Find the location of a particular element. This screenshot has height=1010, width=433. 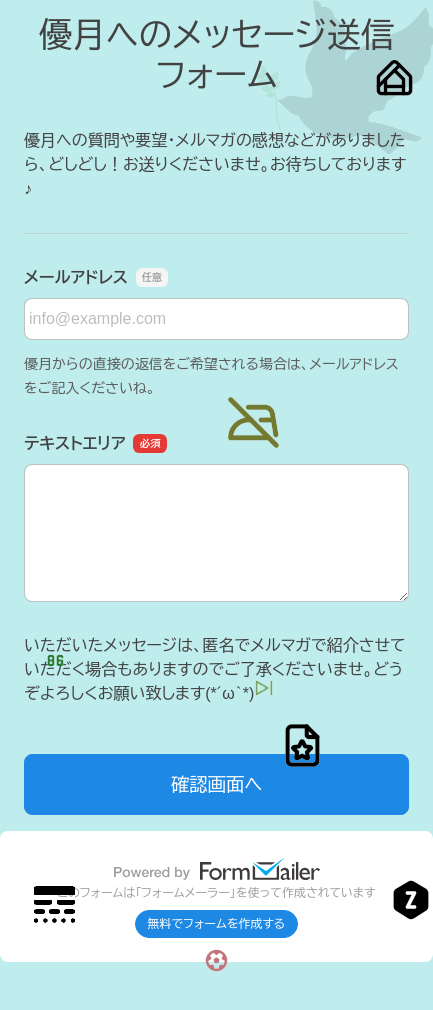

adjust text line spacing or density is located at coordinates (54, 904).